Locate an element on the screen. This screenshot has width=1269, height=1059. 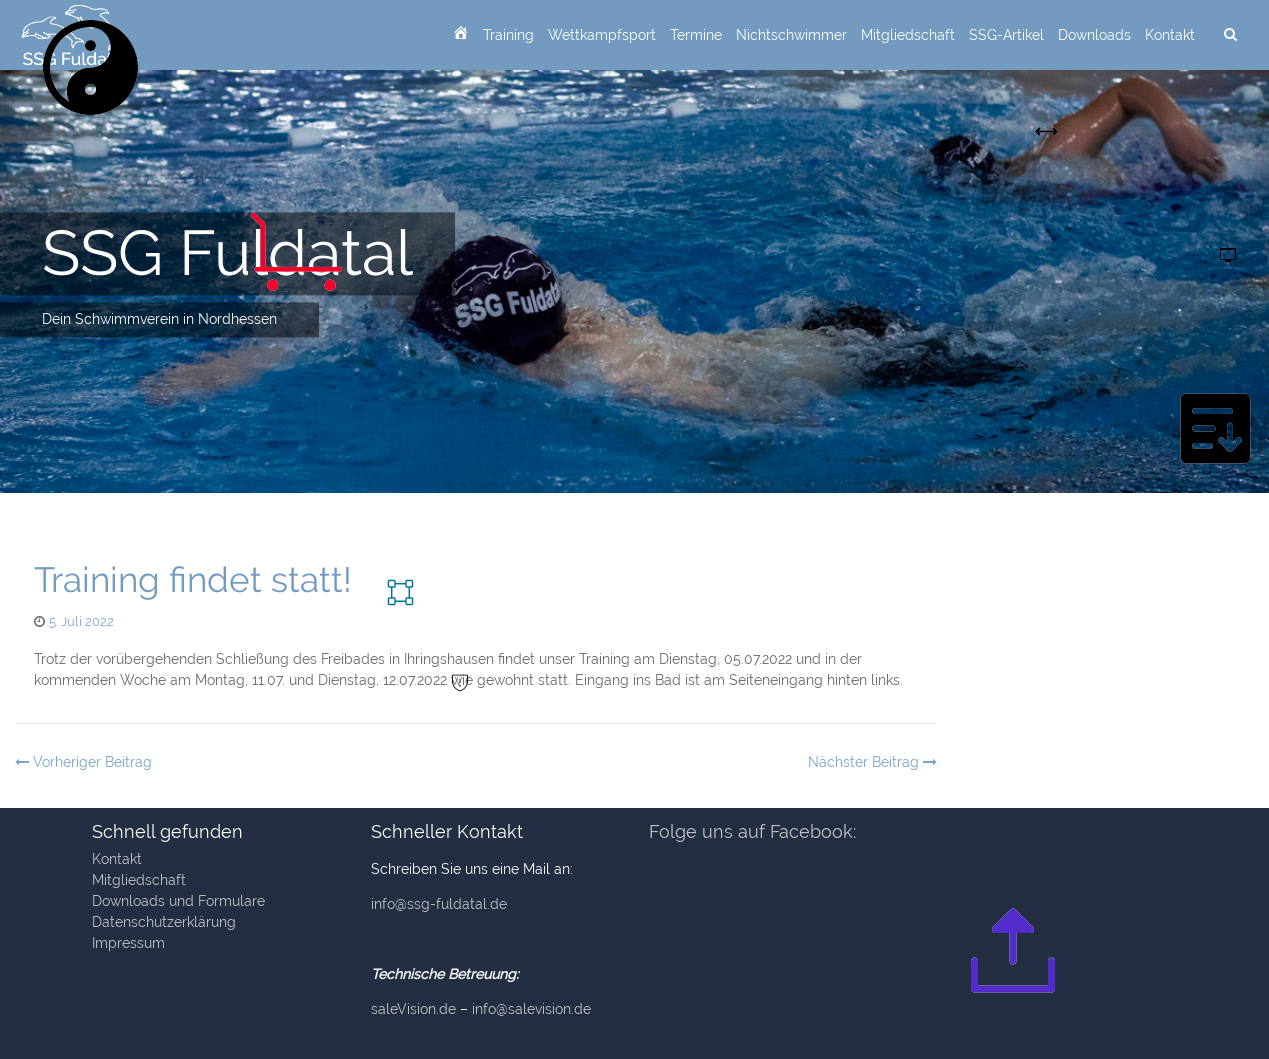
sort items in ascending order is located at coordinates (1215, 428).